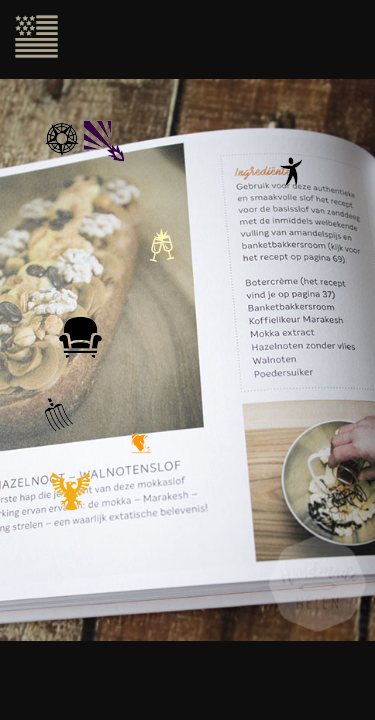 The image size is (375, 720). What do you see at coordinates (70, 490) in the screenshot?
I see `represents a guild, clan, or faction emblem` at bounding box center [70, 490].